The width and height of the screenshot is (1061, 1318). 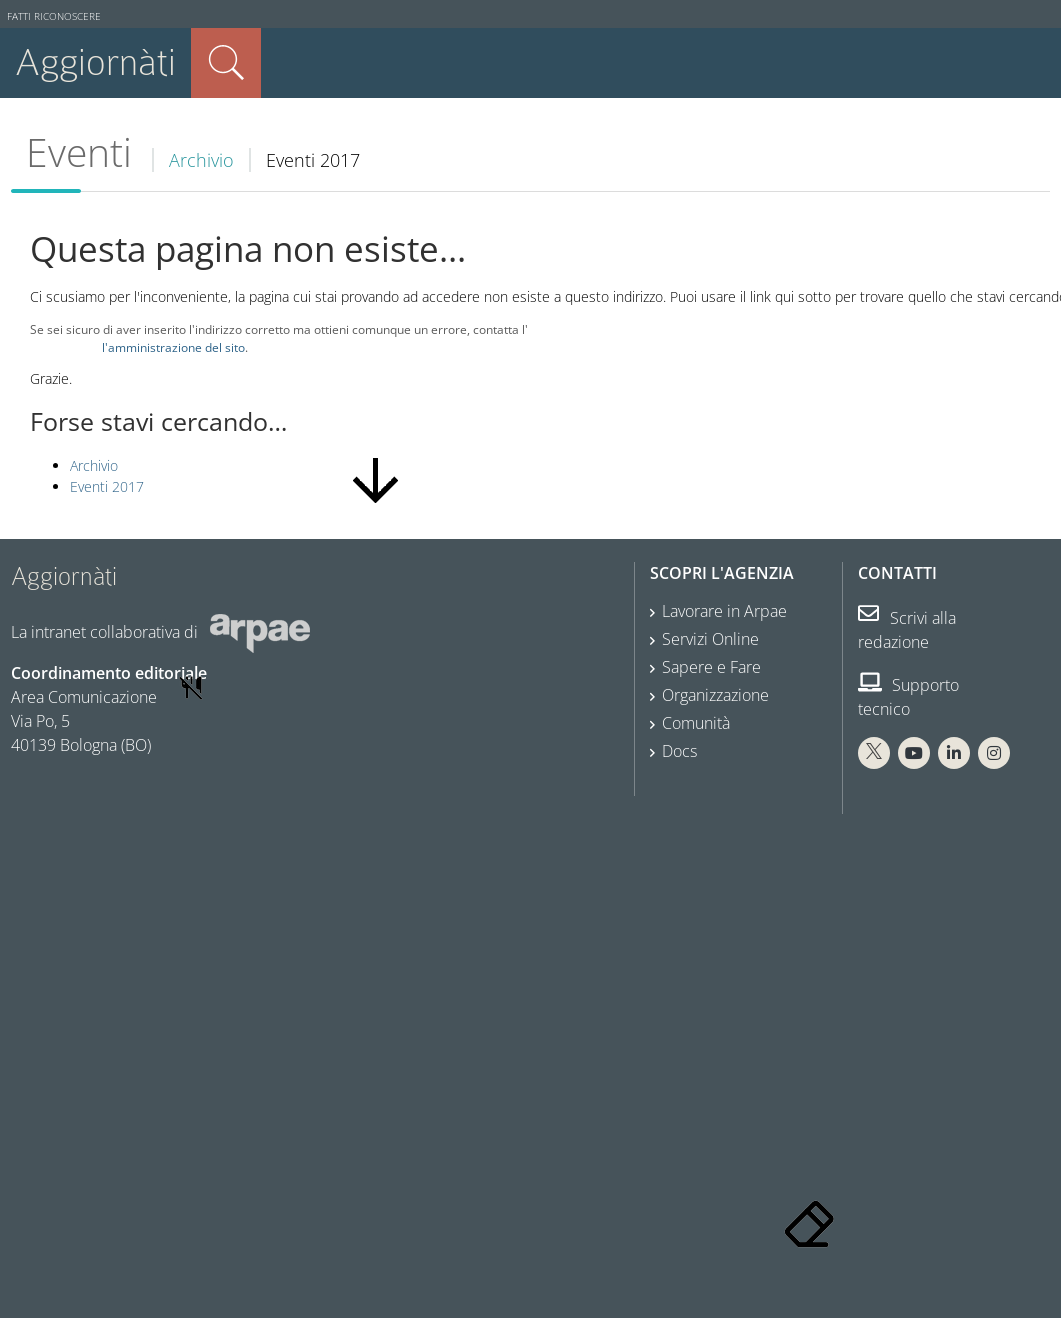 What do you see at coordinates (808, 1224) in the screenshot?
I see `erase or delete selected content` at bounding box center [808, 1224].